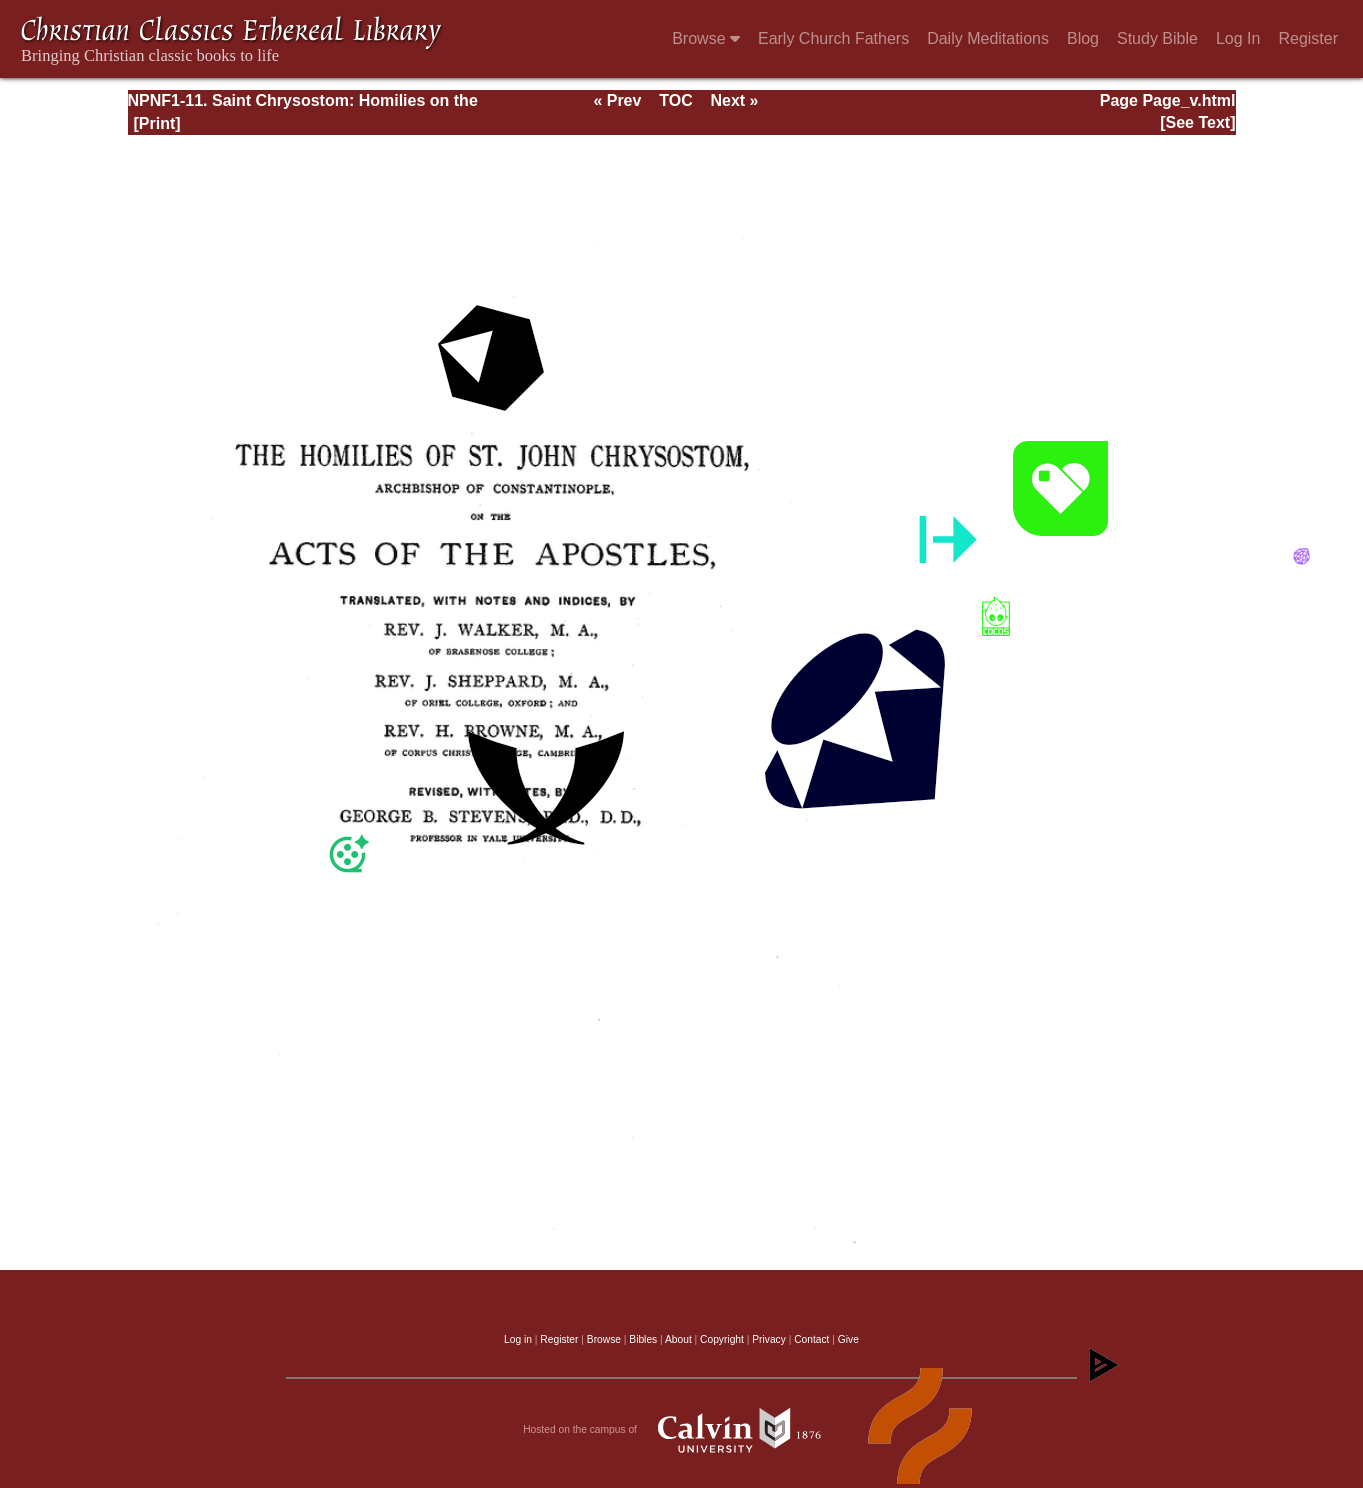  What do you see at coordinates (1060, 488) in the screenshot?
I see `visit payhip website or storefront` at bounding box center [1060, 488].